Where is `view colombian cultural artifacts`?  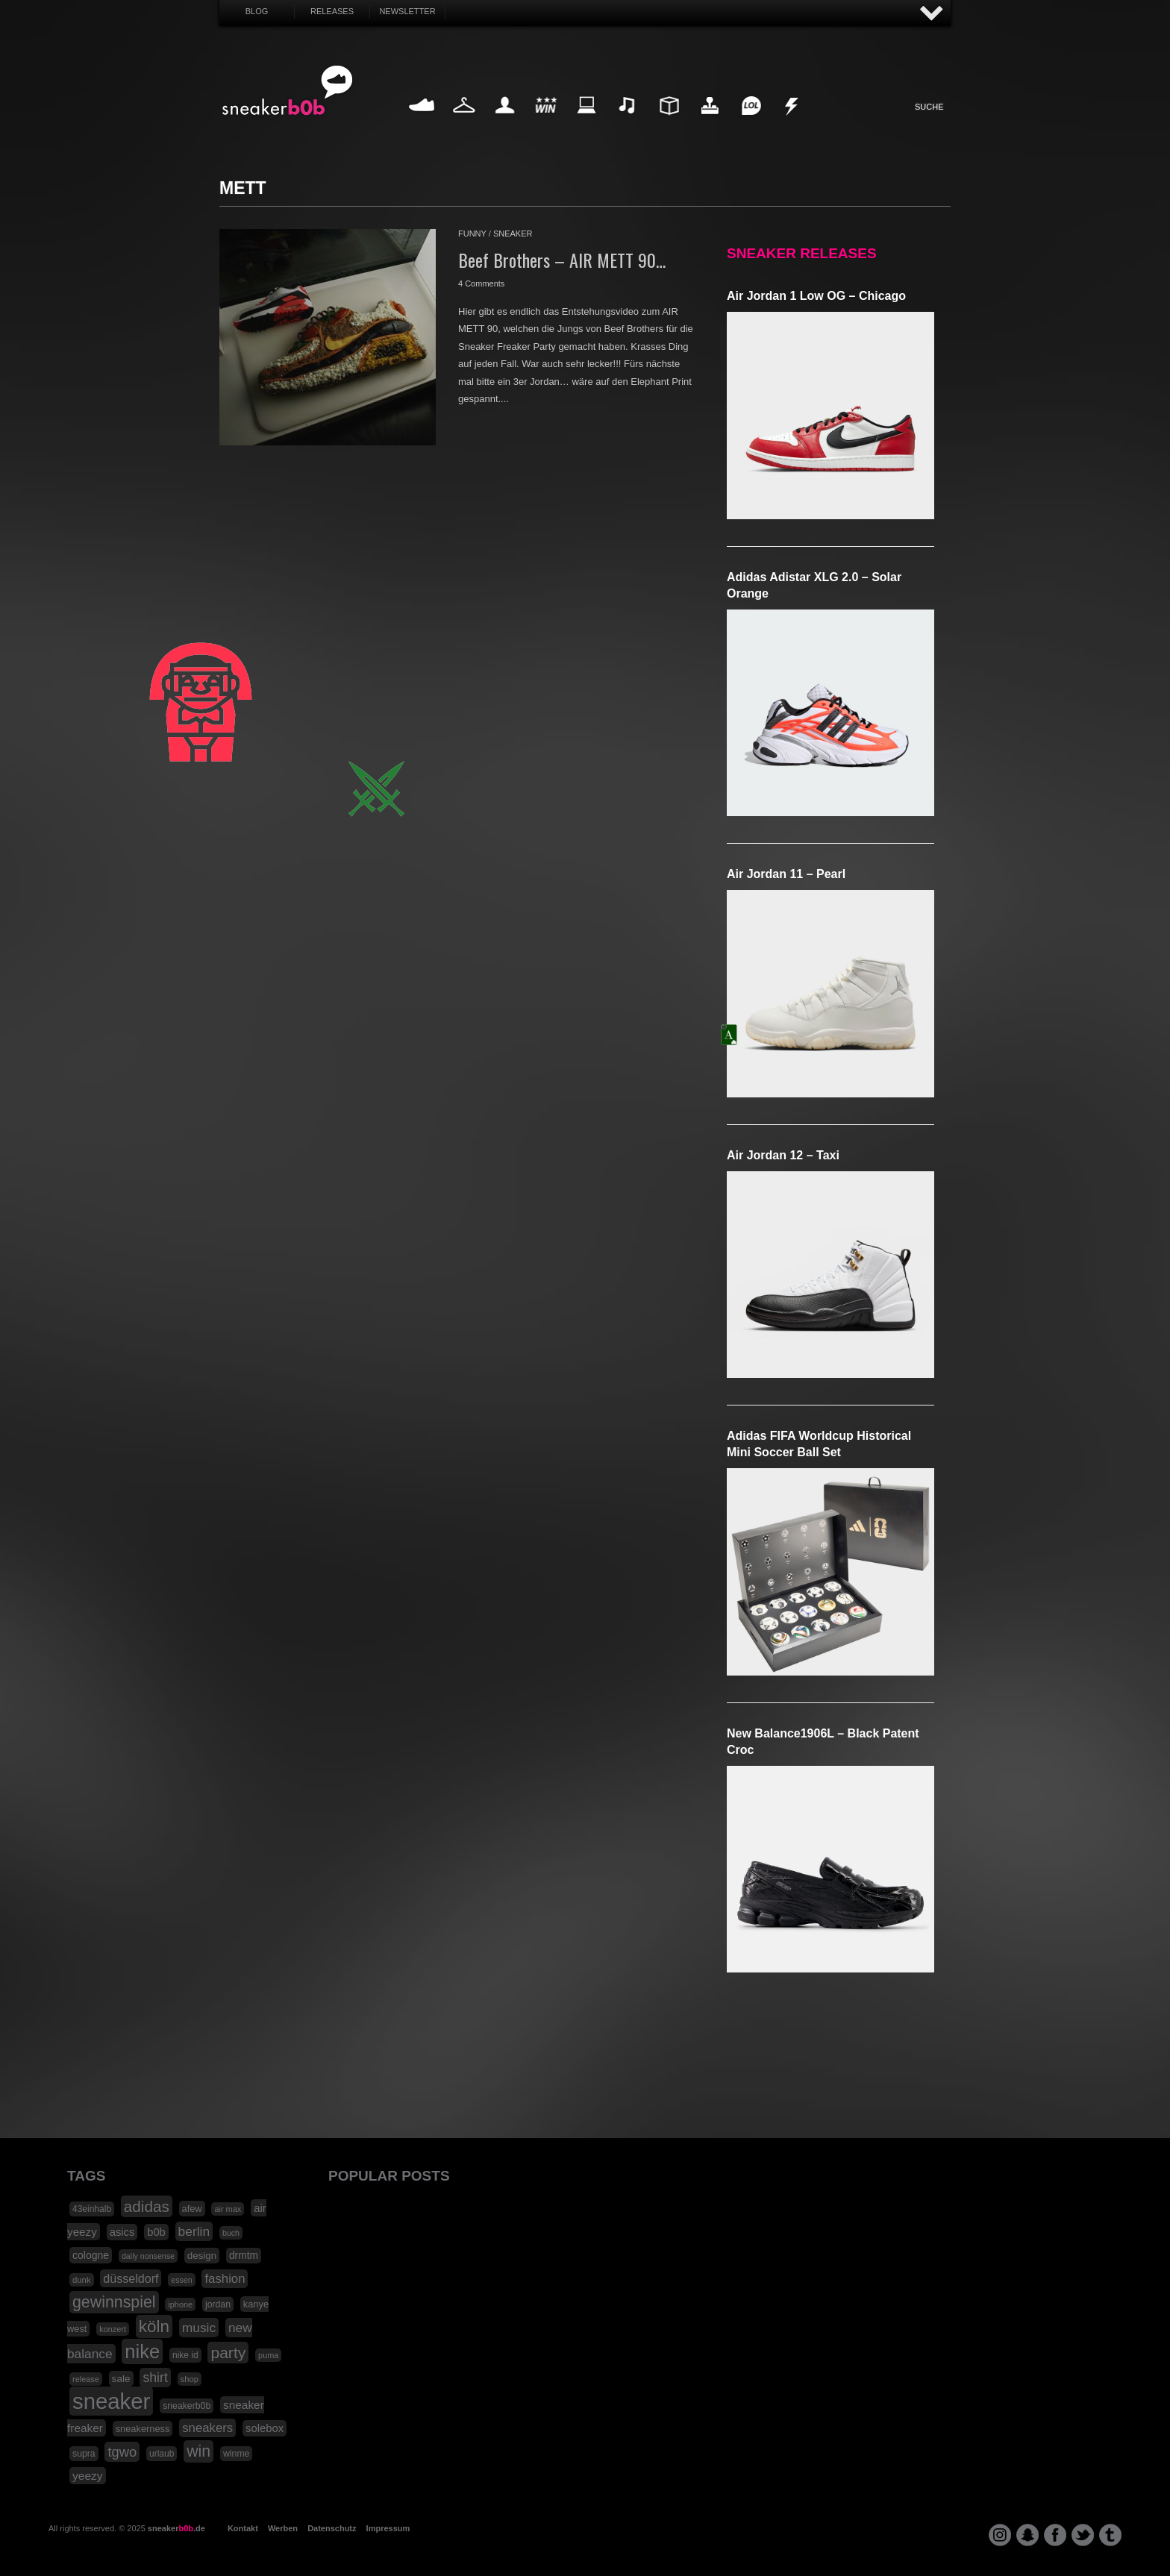
view colombian cultural artifacts is located at coordinates (201, 702).